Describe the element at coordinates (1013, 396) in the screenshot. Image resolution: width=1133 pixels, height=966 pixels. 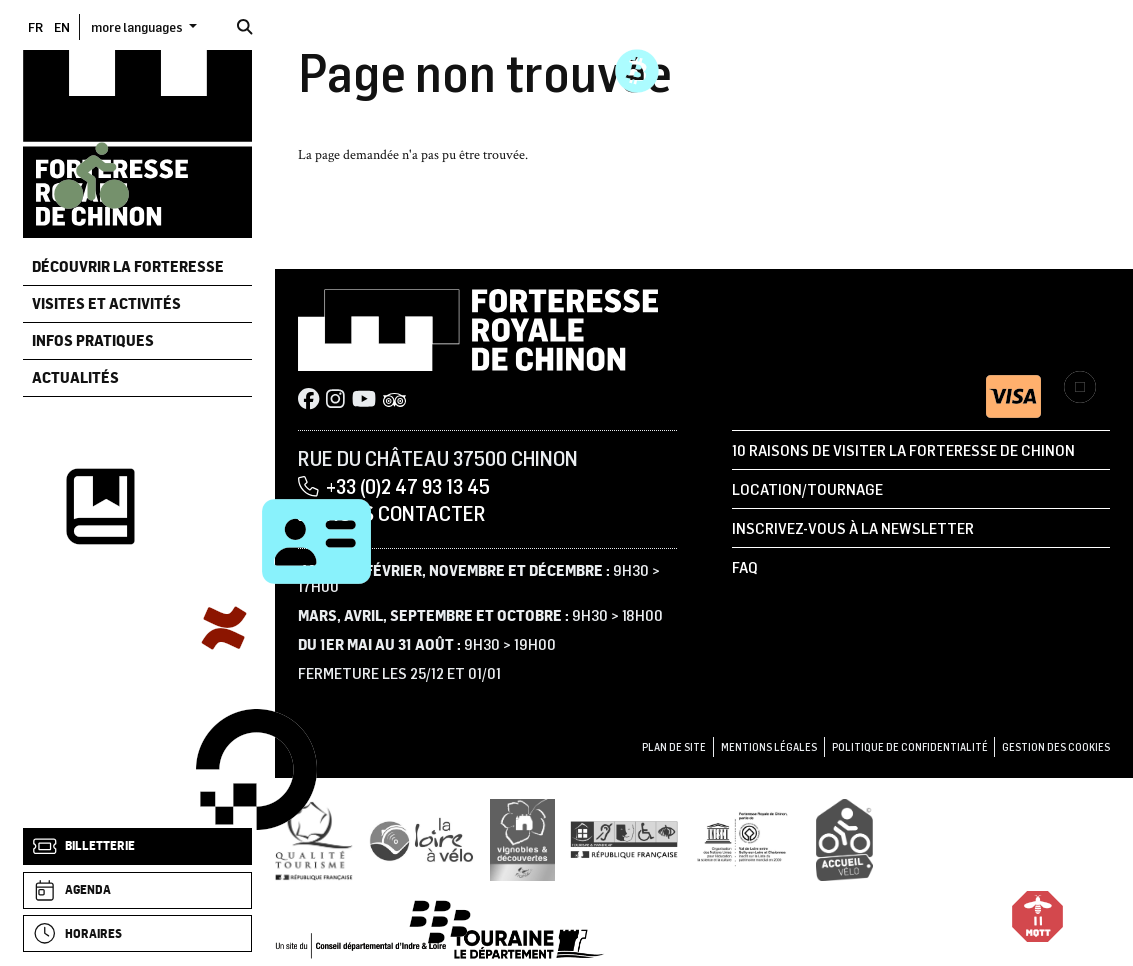
I see `pay with Visa credit or debit card` at that location.